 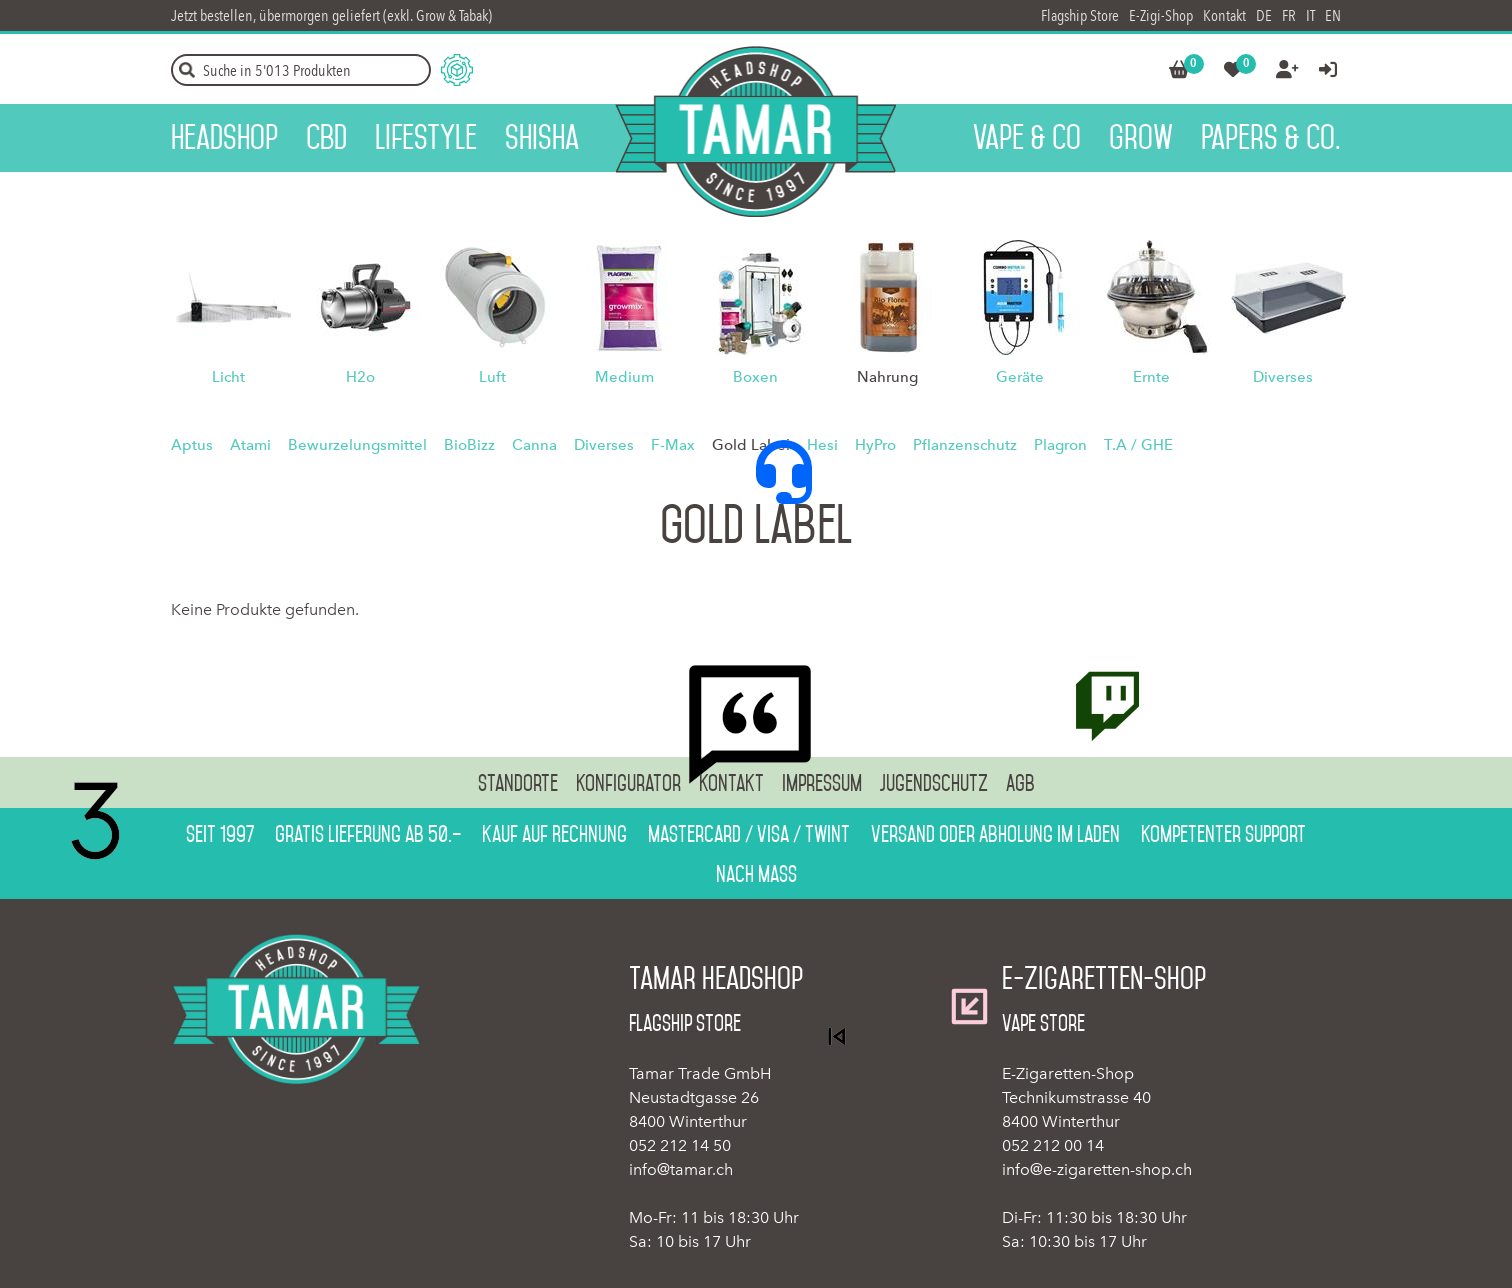 What do you see at coordinates (837, 1036) in the screenshot?
I see `skip to previous track` at bounding box center [837, 1036].